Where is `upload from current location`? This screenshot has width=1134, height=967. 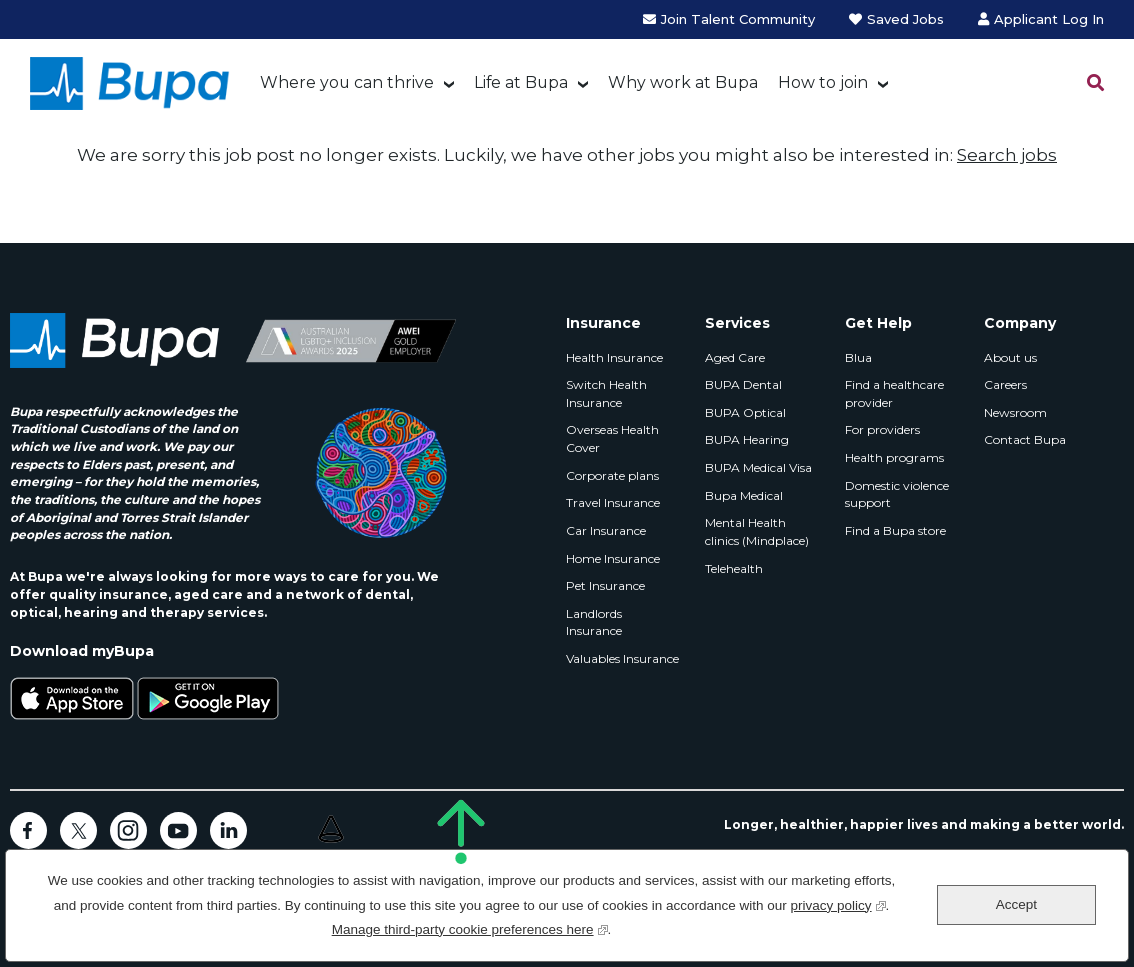
upload from current location is located at coordinates (461, 832).